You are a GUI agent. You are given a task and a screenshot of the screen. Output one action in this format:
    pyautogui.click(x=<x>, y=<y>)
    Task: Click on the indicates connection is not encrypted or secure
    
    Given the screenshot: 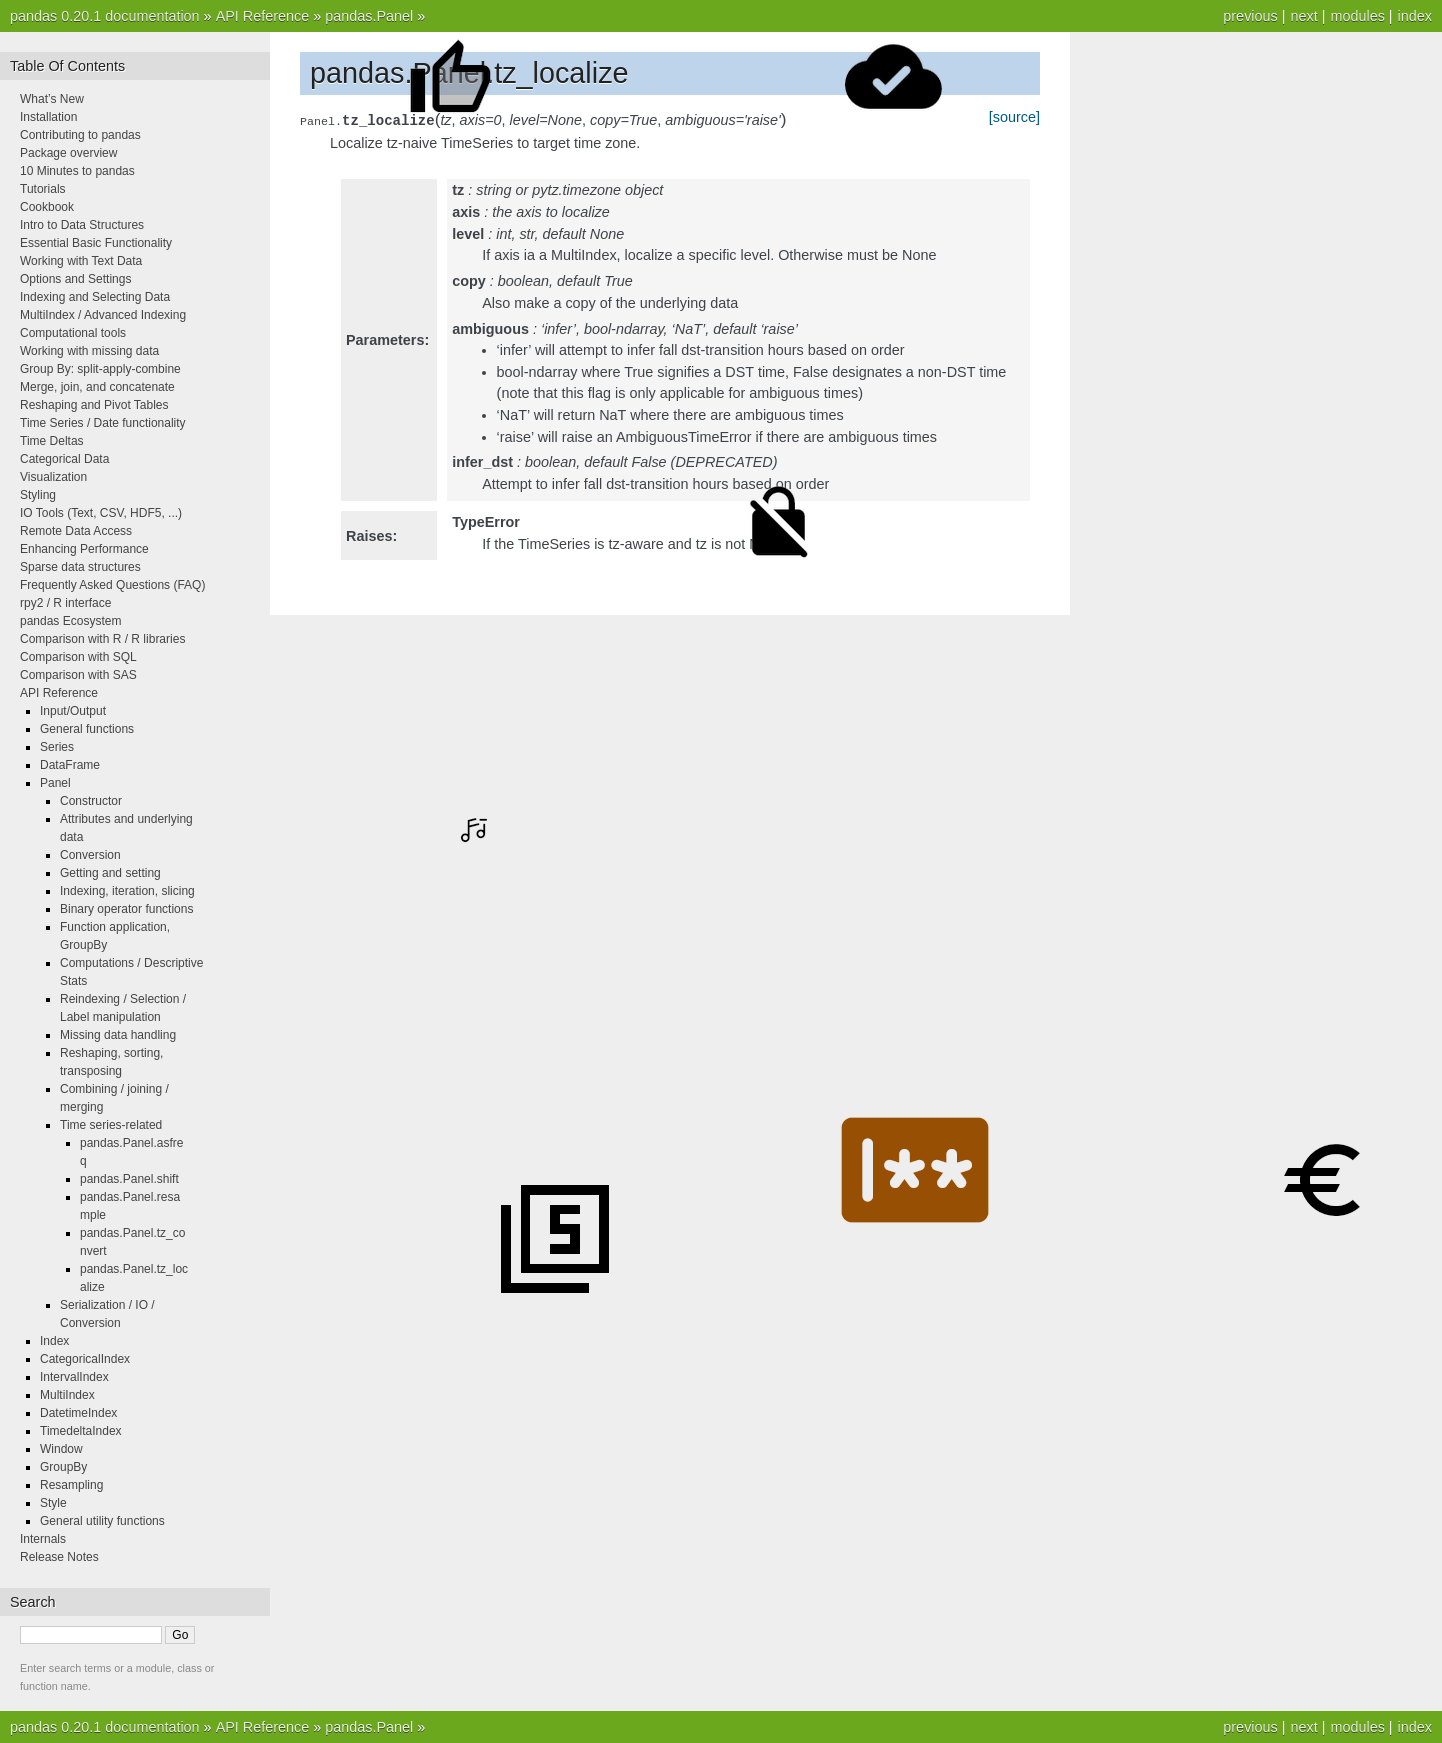 What is the action you would take?
    pyautogui.click(x=778, y=522)
    